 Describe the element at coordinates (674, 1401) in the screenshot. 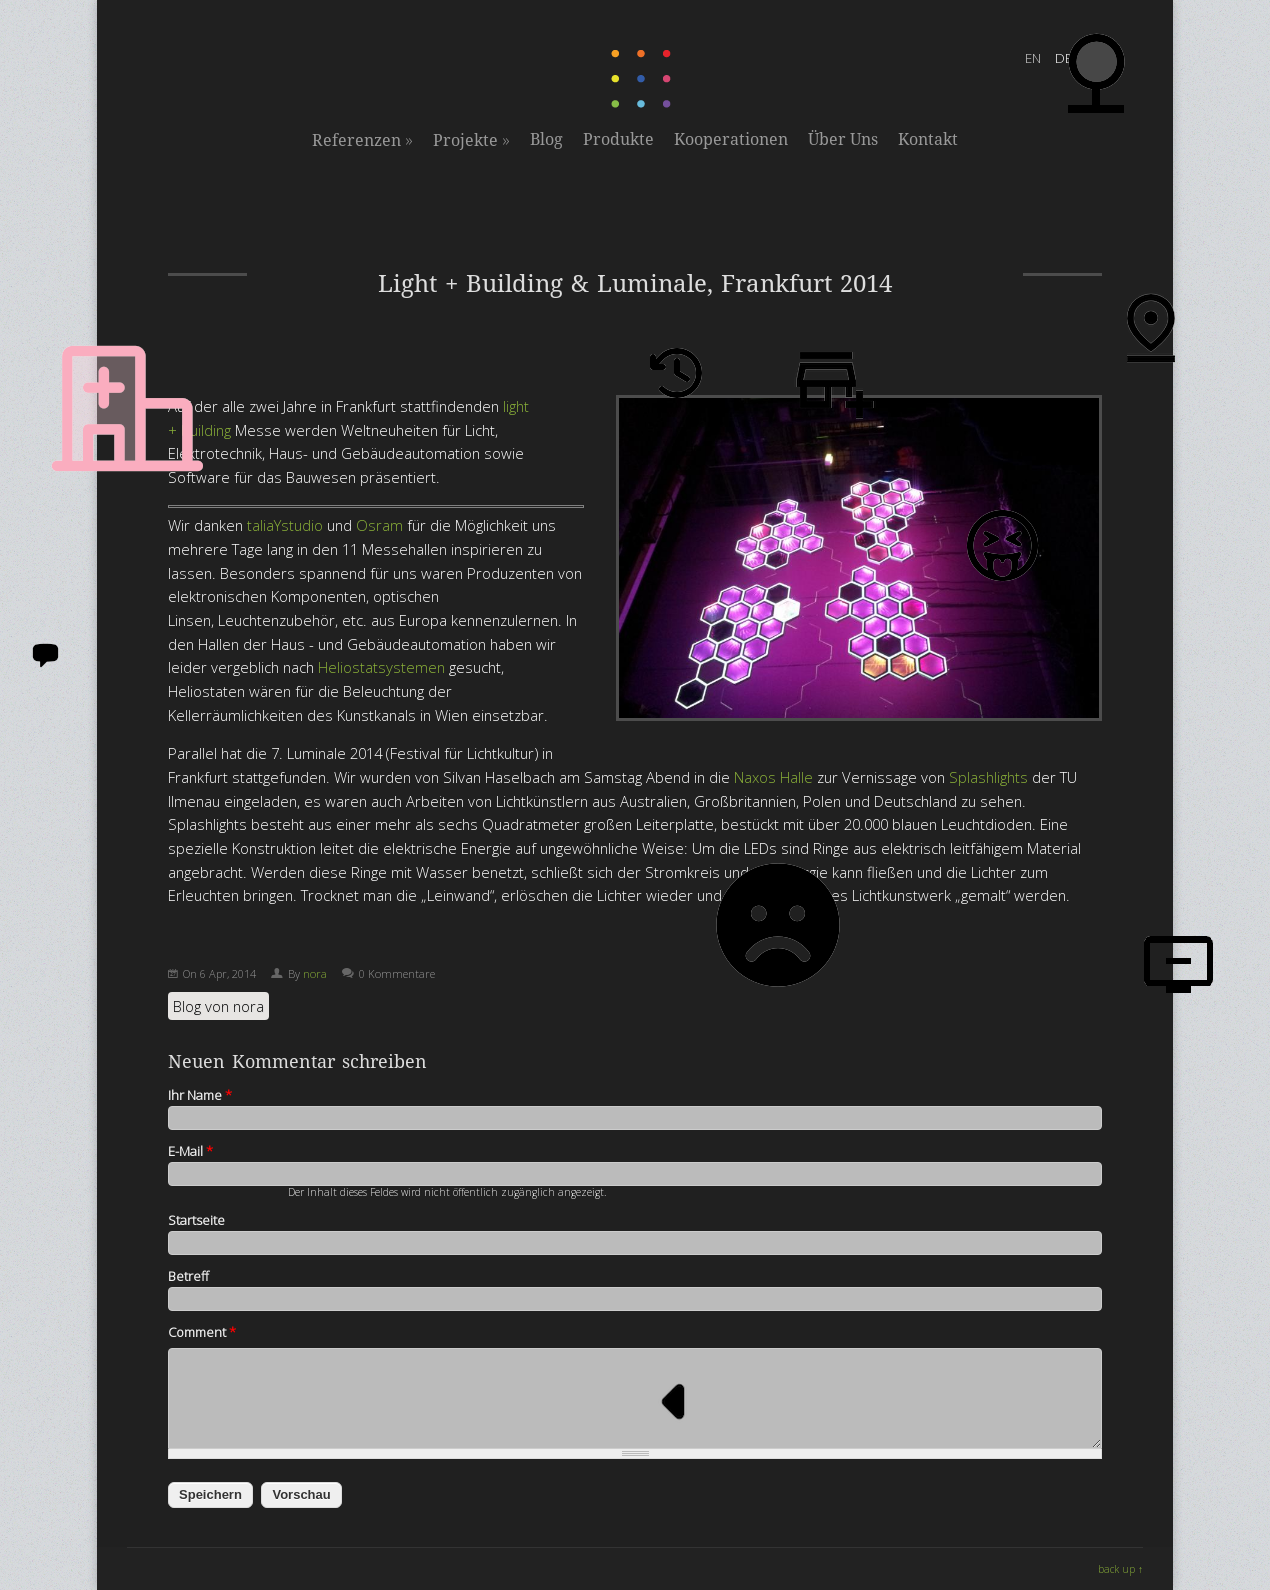

I see `navigate to the previous item or screen` at that location.